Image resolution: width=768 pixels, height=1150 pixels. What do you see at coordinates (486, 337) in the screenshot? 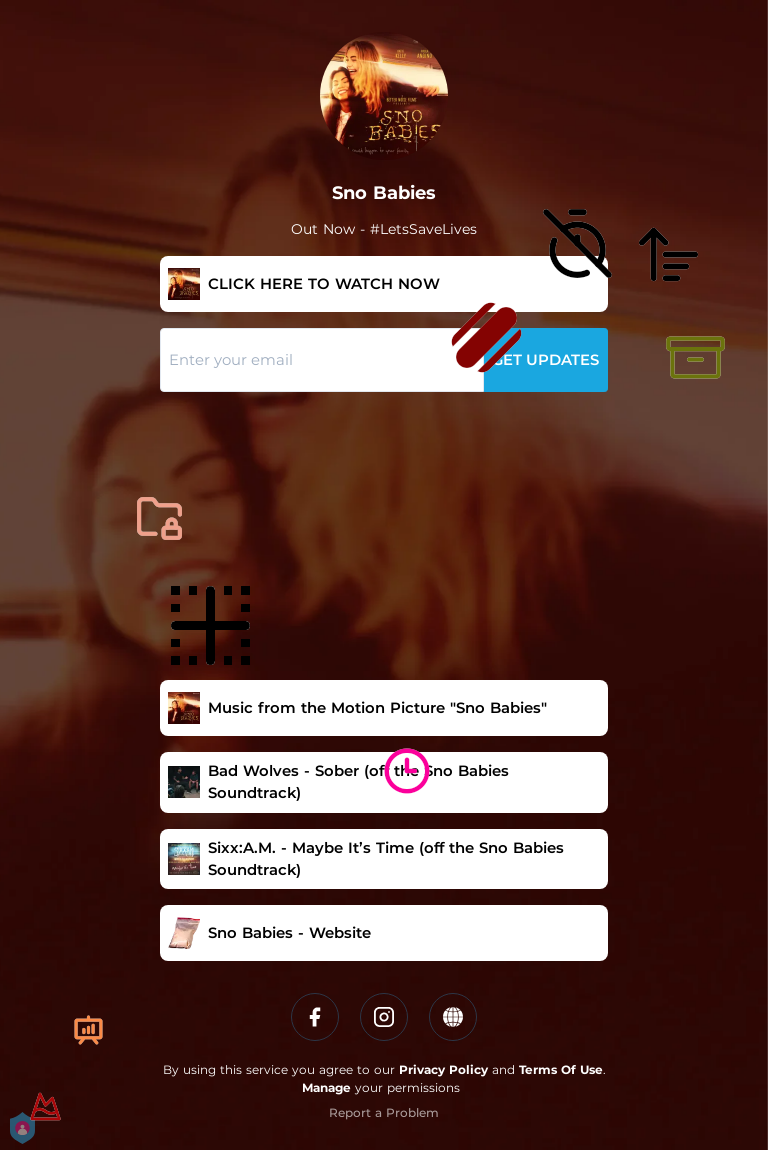
I see `food category or restaurant section` at bounding box center [486, 337].